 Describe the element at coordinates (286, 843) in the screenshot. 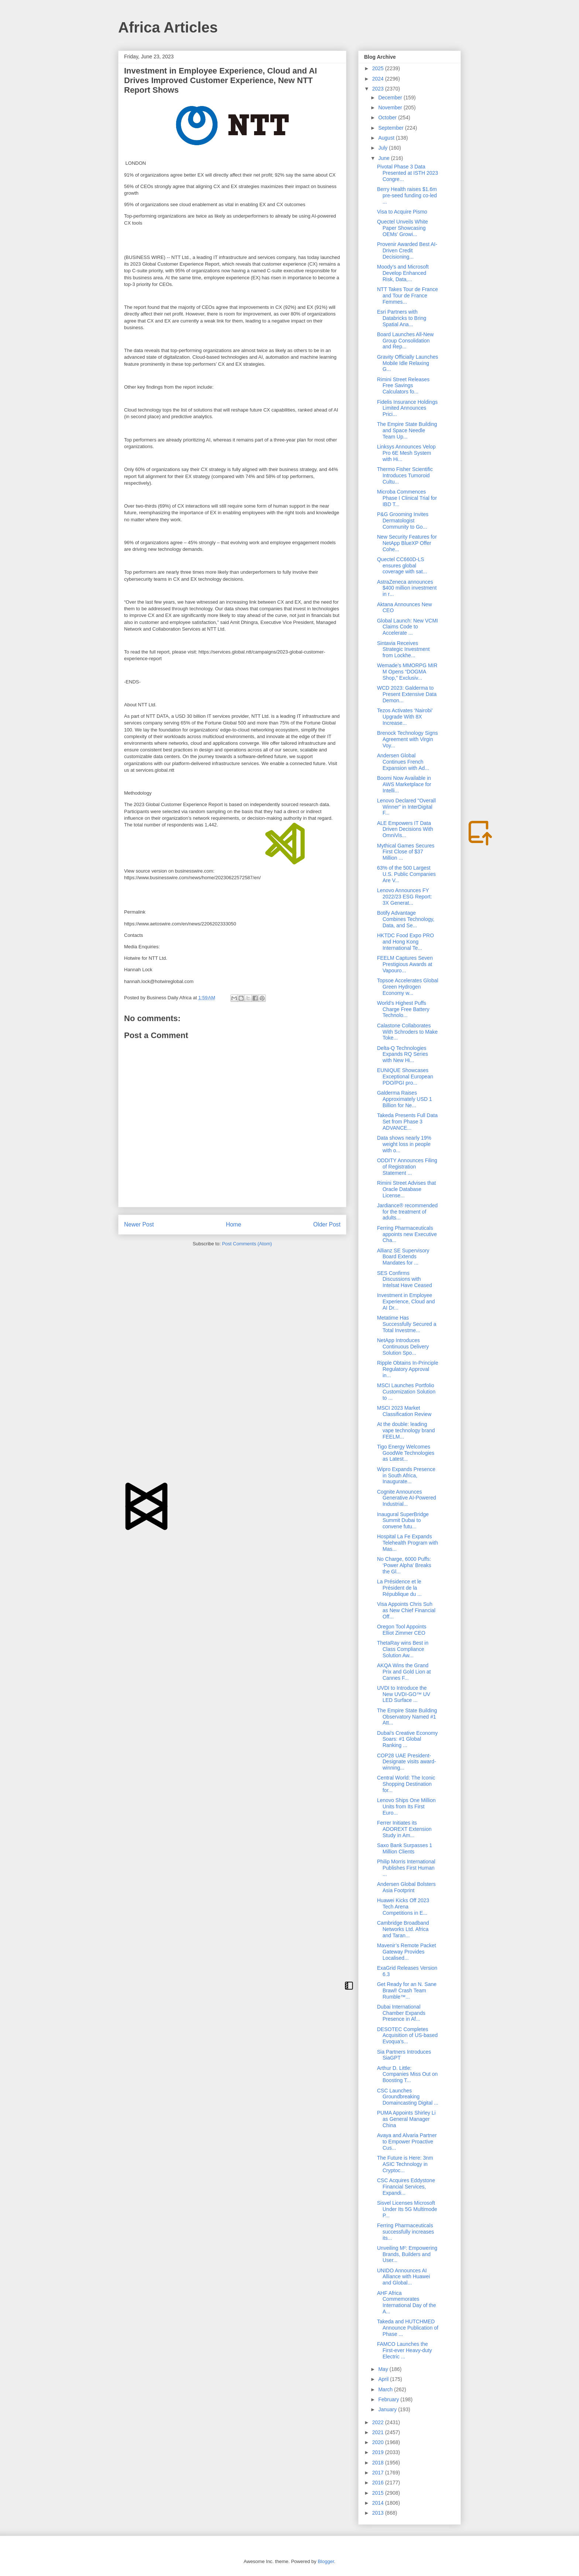

I see `open visual studio code` at that location.